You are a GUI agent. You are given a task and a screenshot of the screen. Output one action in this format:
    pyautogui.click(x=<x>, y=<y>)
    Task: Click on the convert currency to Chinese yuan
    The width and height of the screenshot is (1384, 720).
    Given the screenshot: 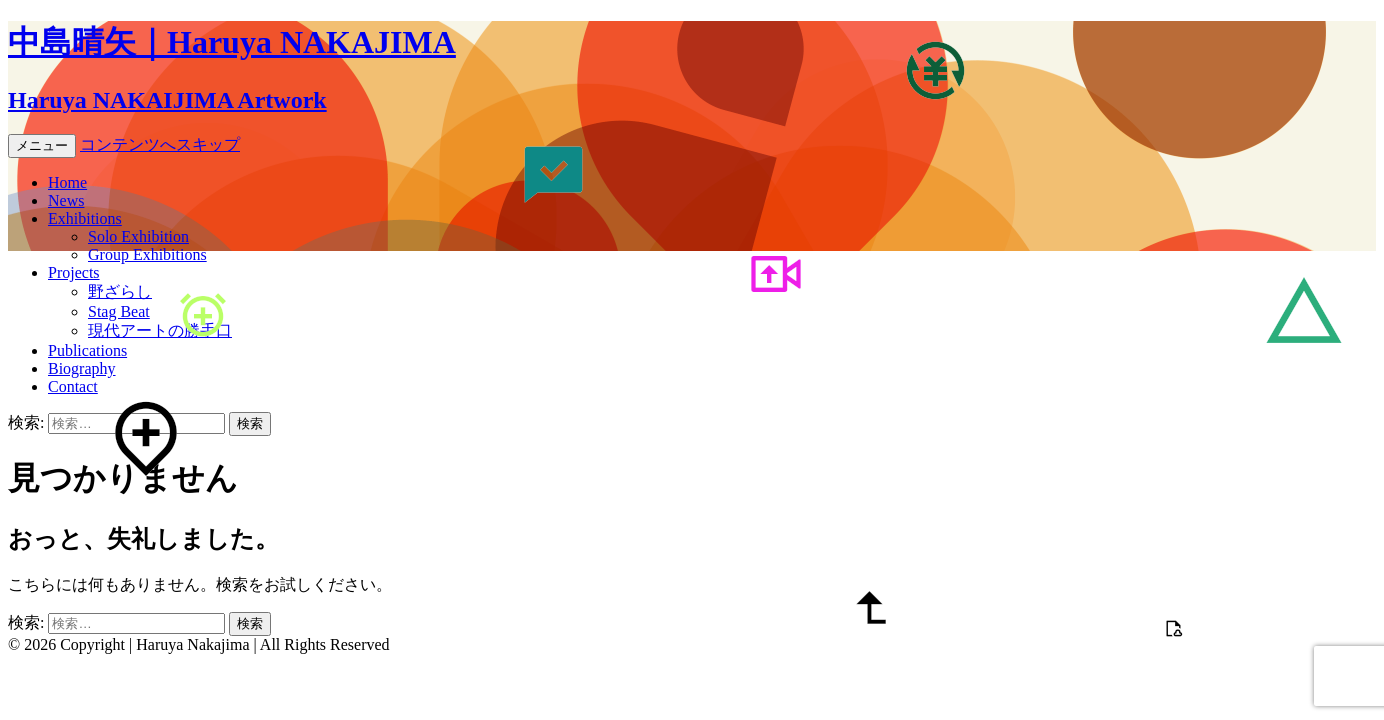 What is the action you would take?
    pyautogui.click(x=935, y=70)
    